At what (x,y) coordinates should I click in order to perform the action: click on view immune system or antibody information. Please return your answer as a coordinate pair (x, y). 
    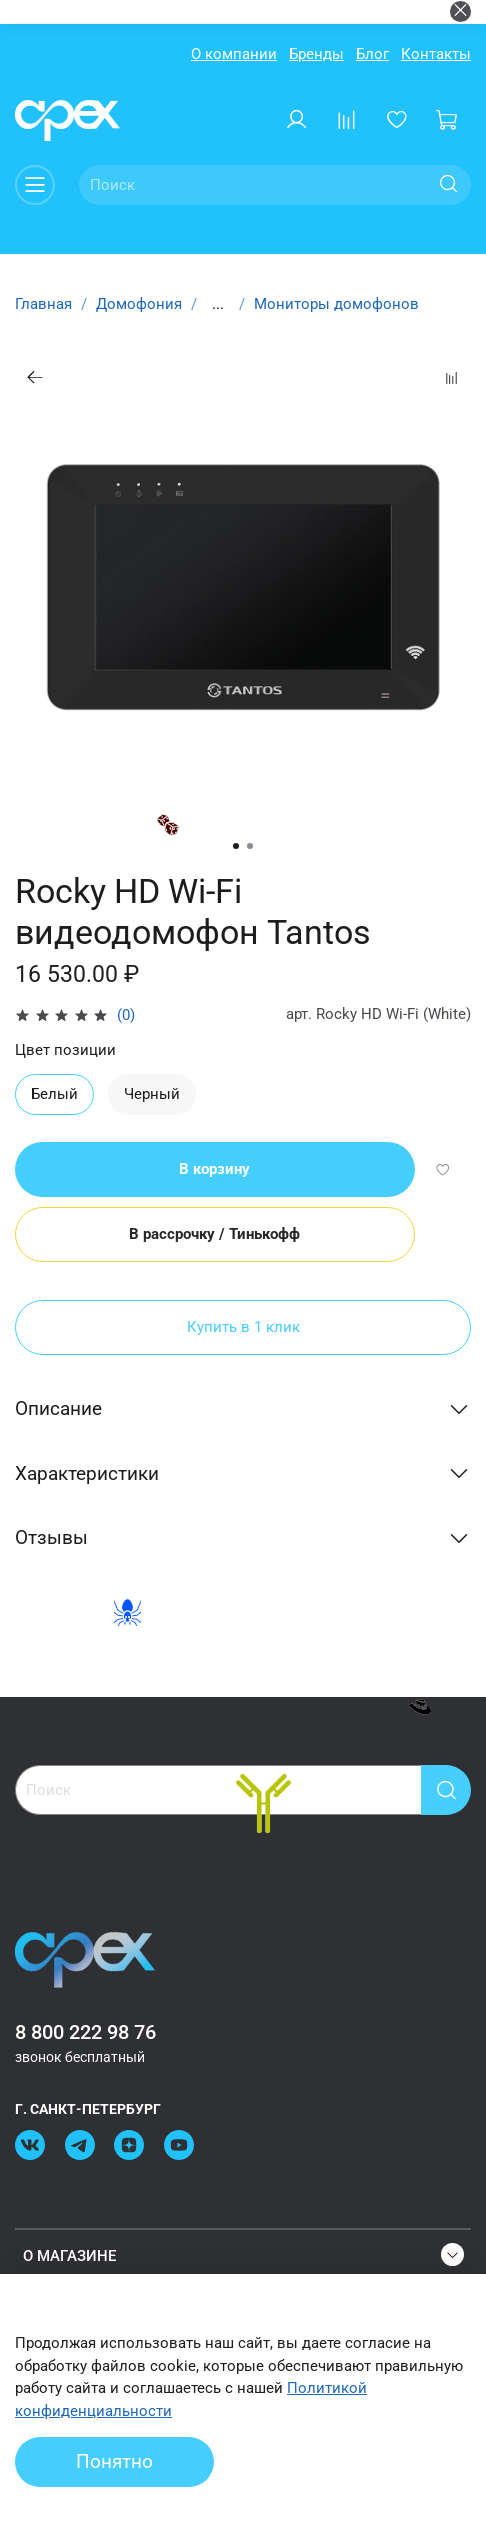
    Looking at the image, I should click on (263, 1803).